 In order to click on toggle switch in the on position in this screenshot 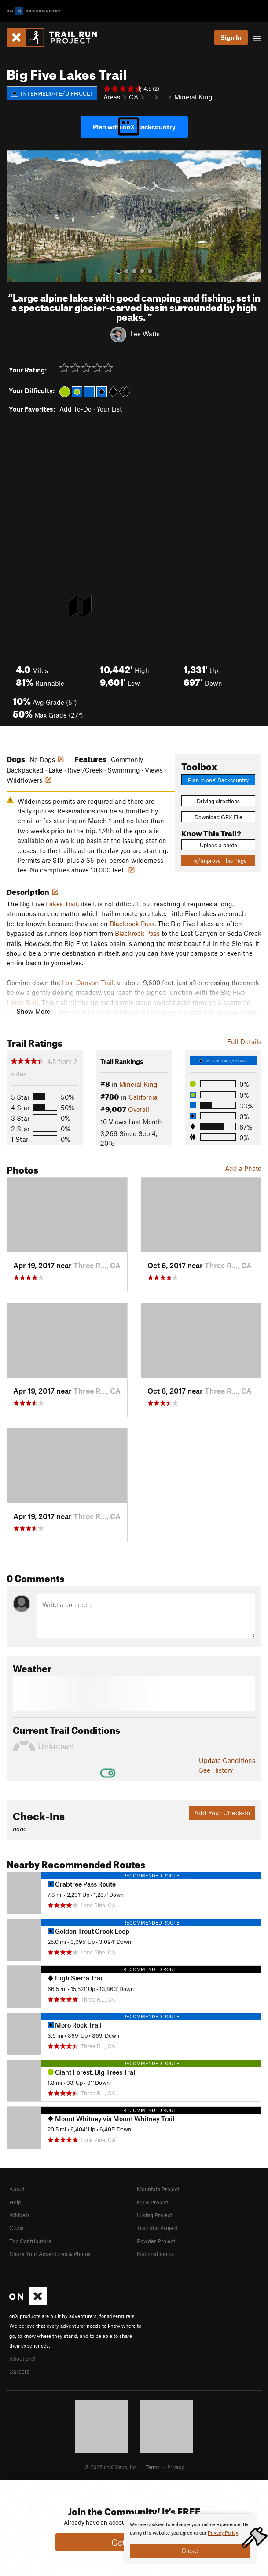, I will do `click(108, 1773)`.